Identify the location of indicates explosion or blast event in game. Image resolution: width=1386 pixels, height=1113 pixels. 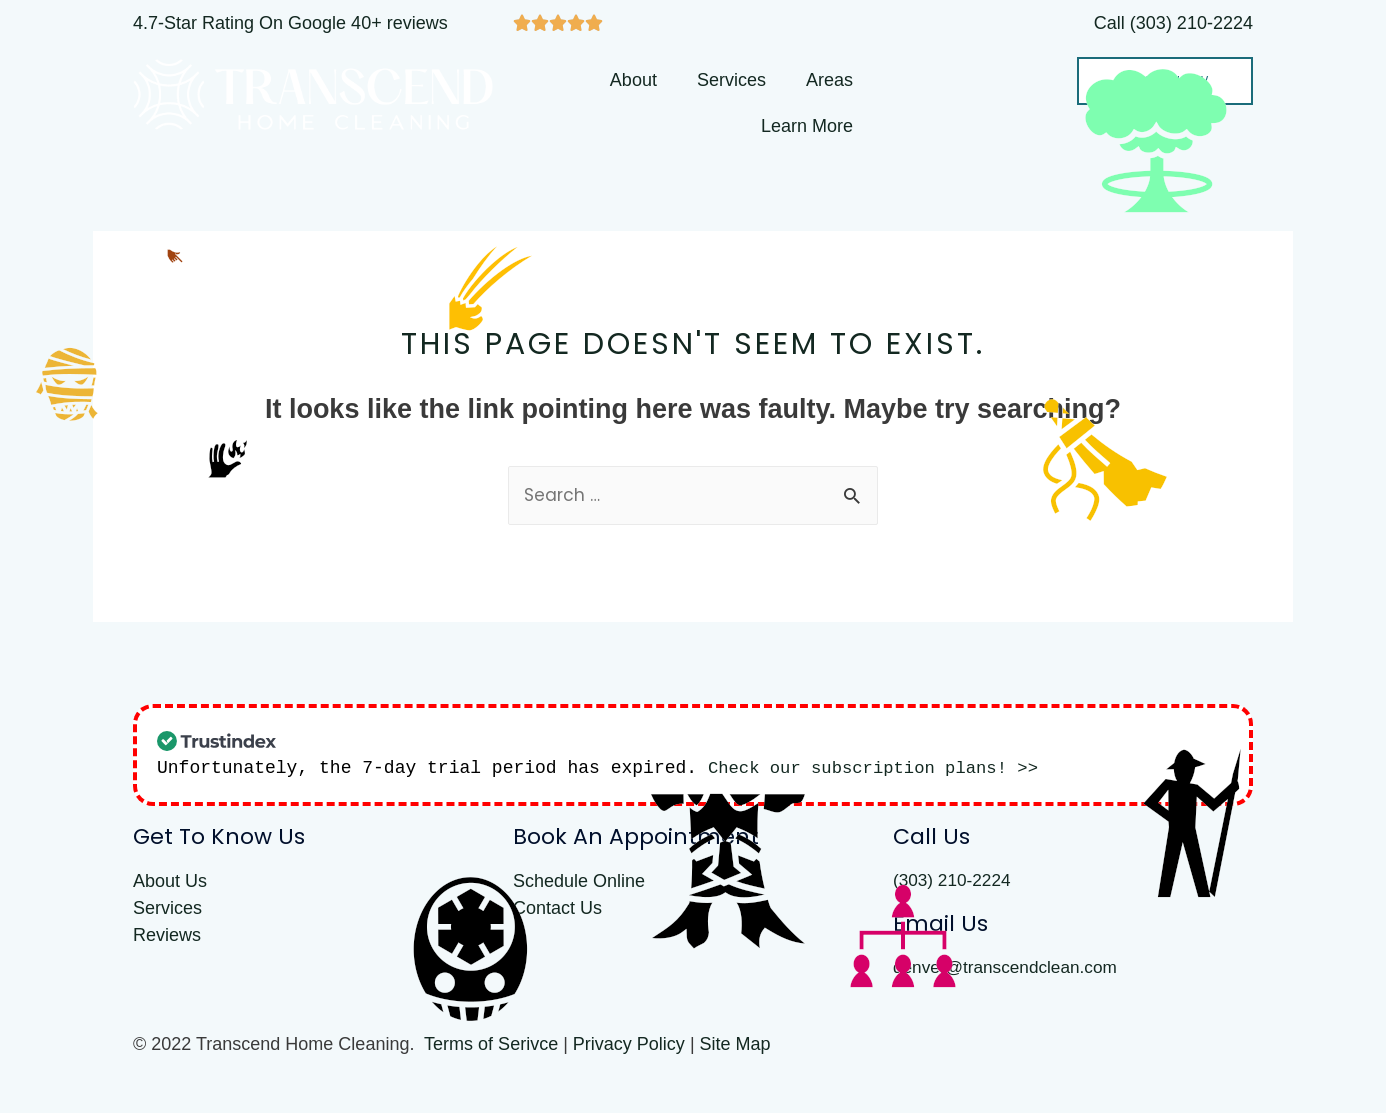
(1156, 141).